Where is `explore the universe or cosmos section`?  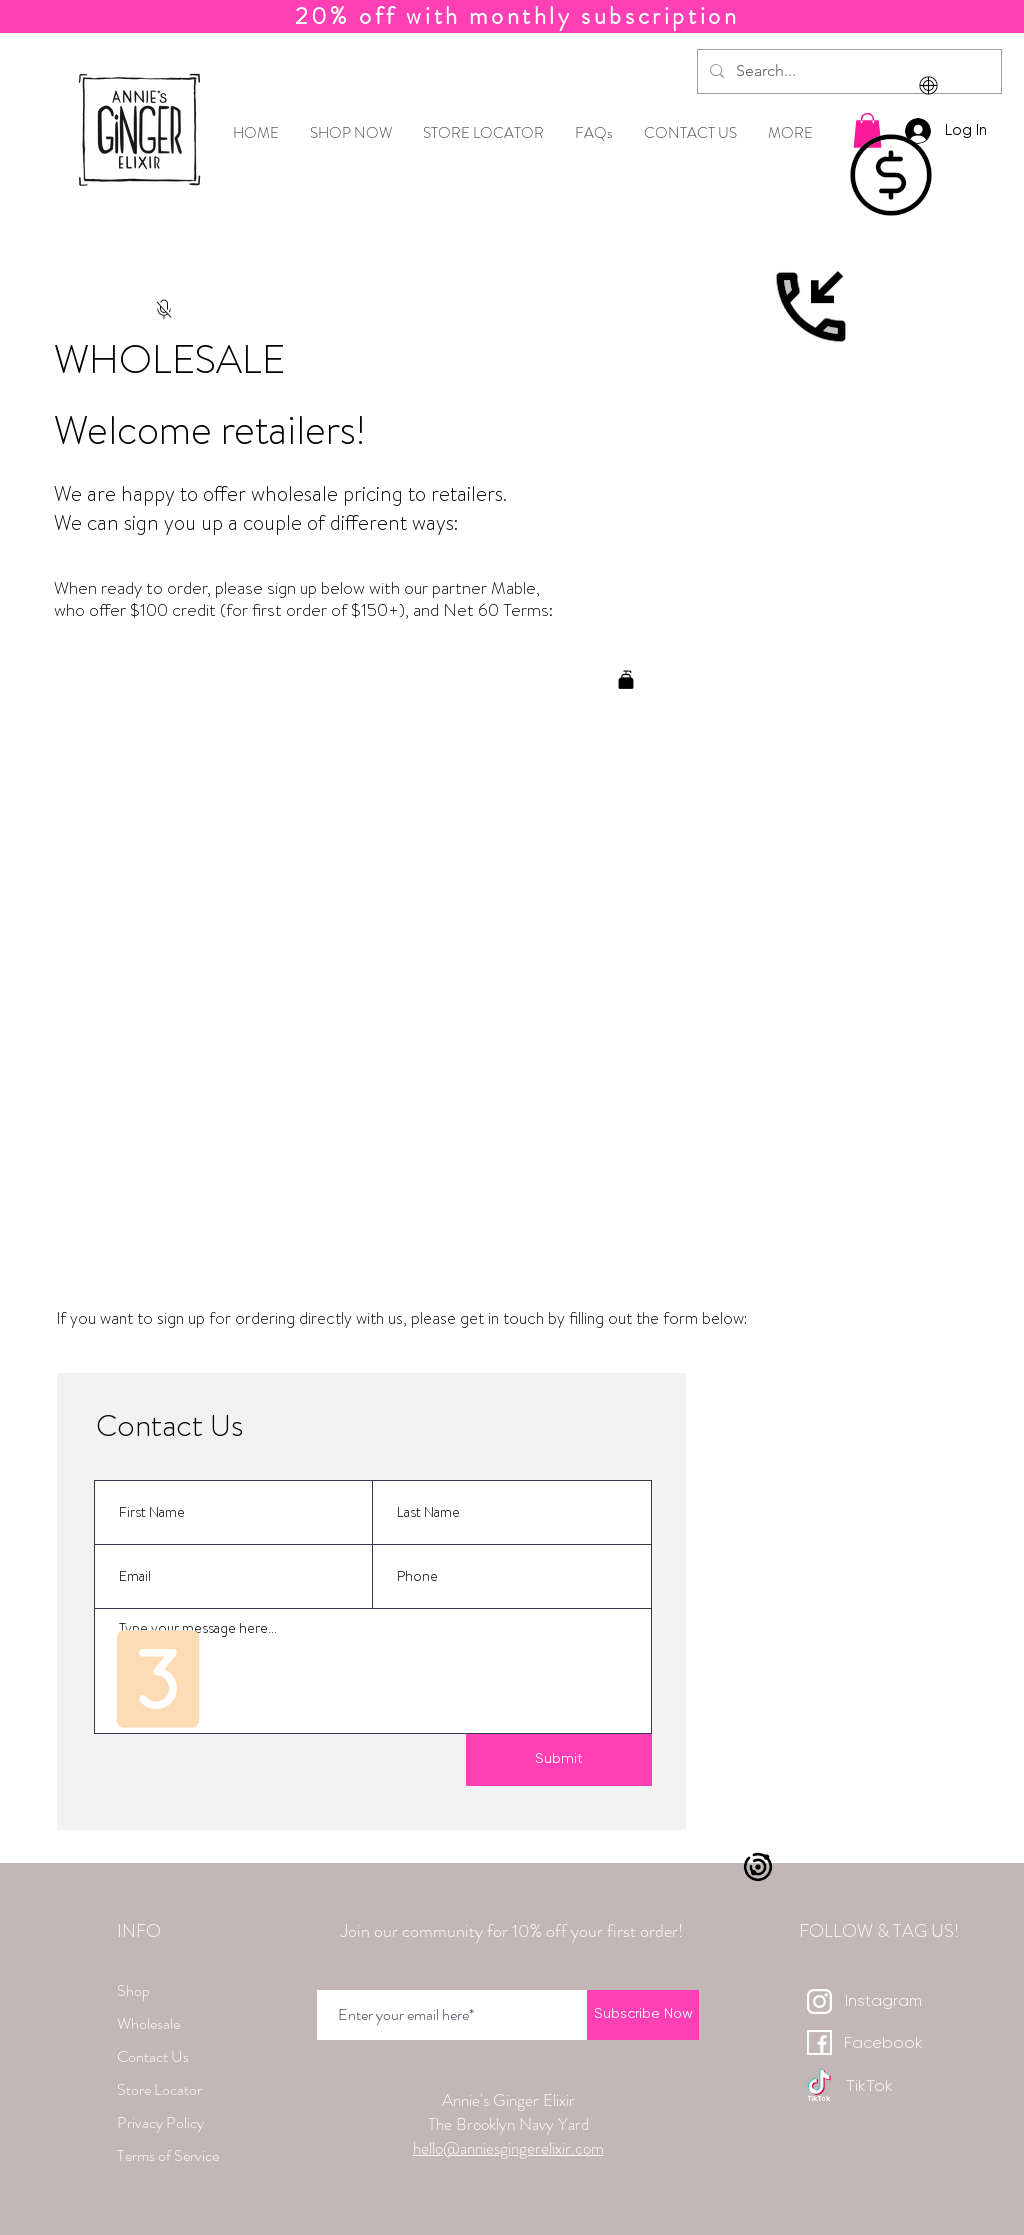
explore the universe or cosmos section is located at coordinates (758, 1867).